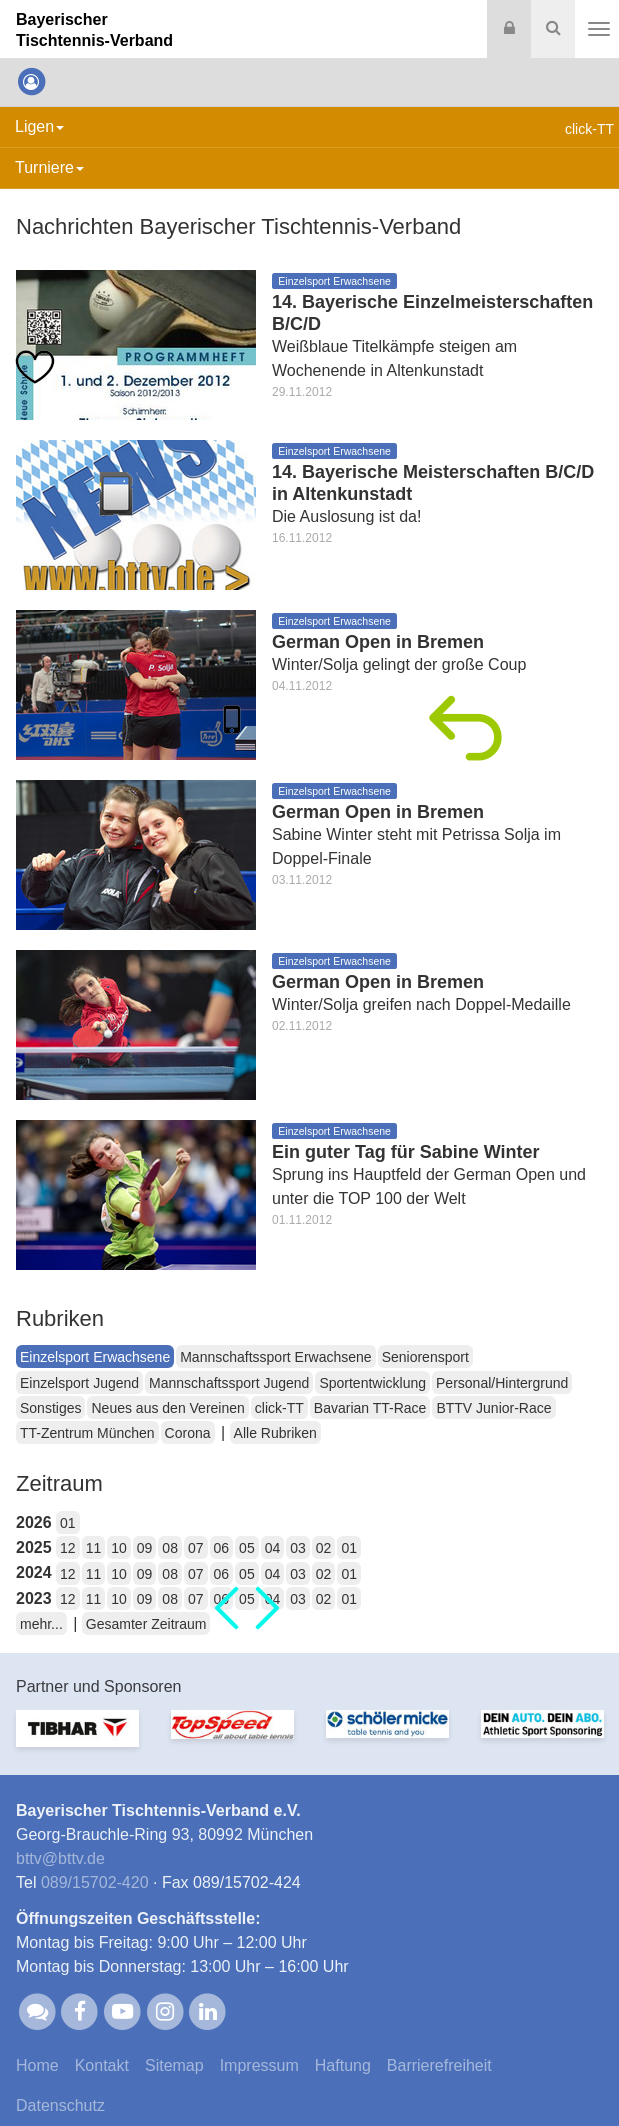  I want to click on view source code, so click(247, 1608).